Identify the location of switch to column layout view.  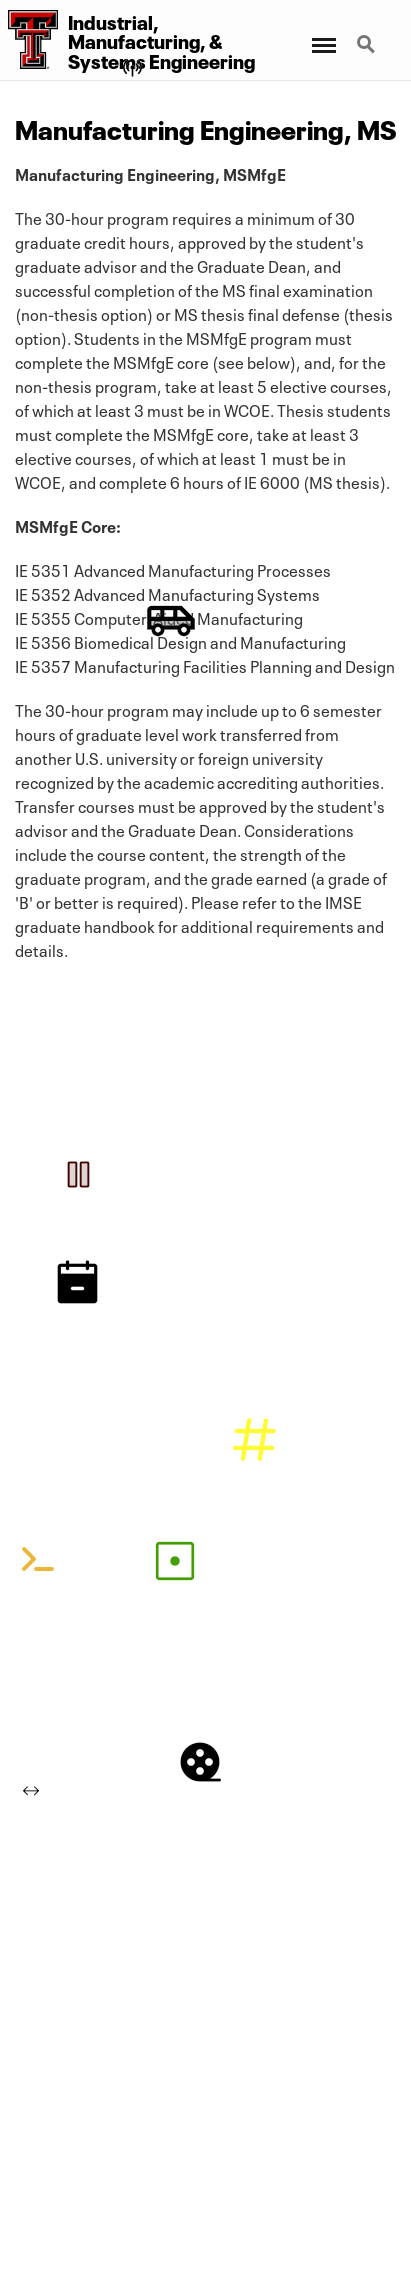
(78, 1174).